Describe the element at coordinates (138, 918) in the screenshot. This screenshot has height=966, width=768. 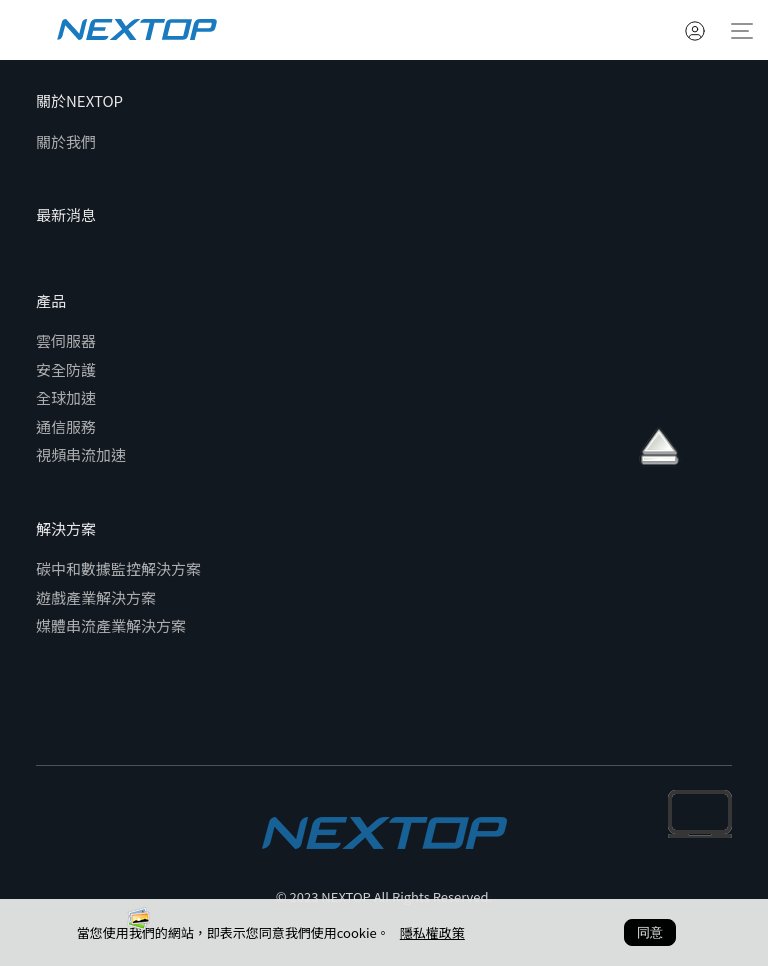
I see `access your photo library` at that location.